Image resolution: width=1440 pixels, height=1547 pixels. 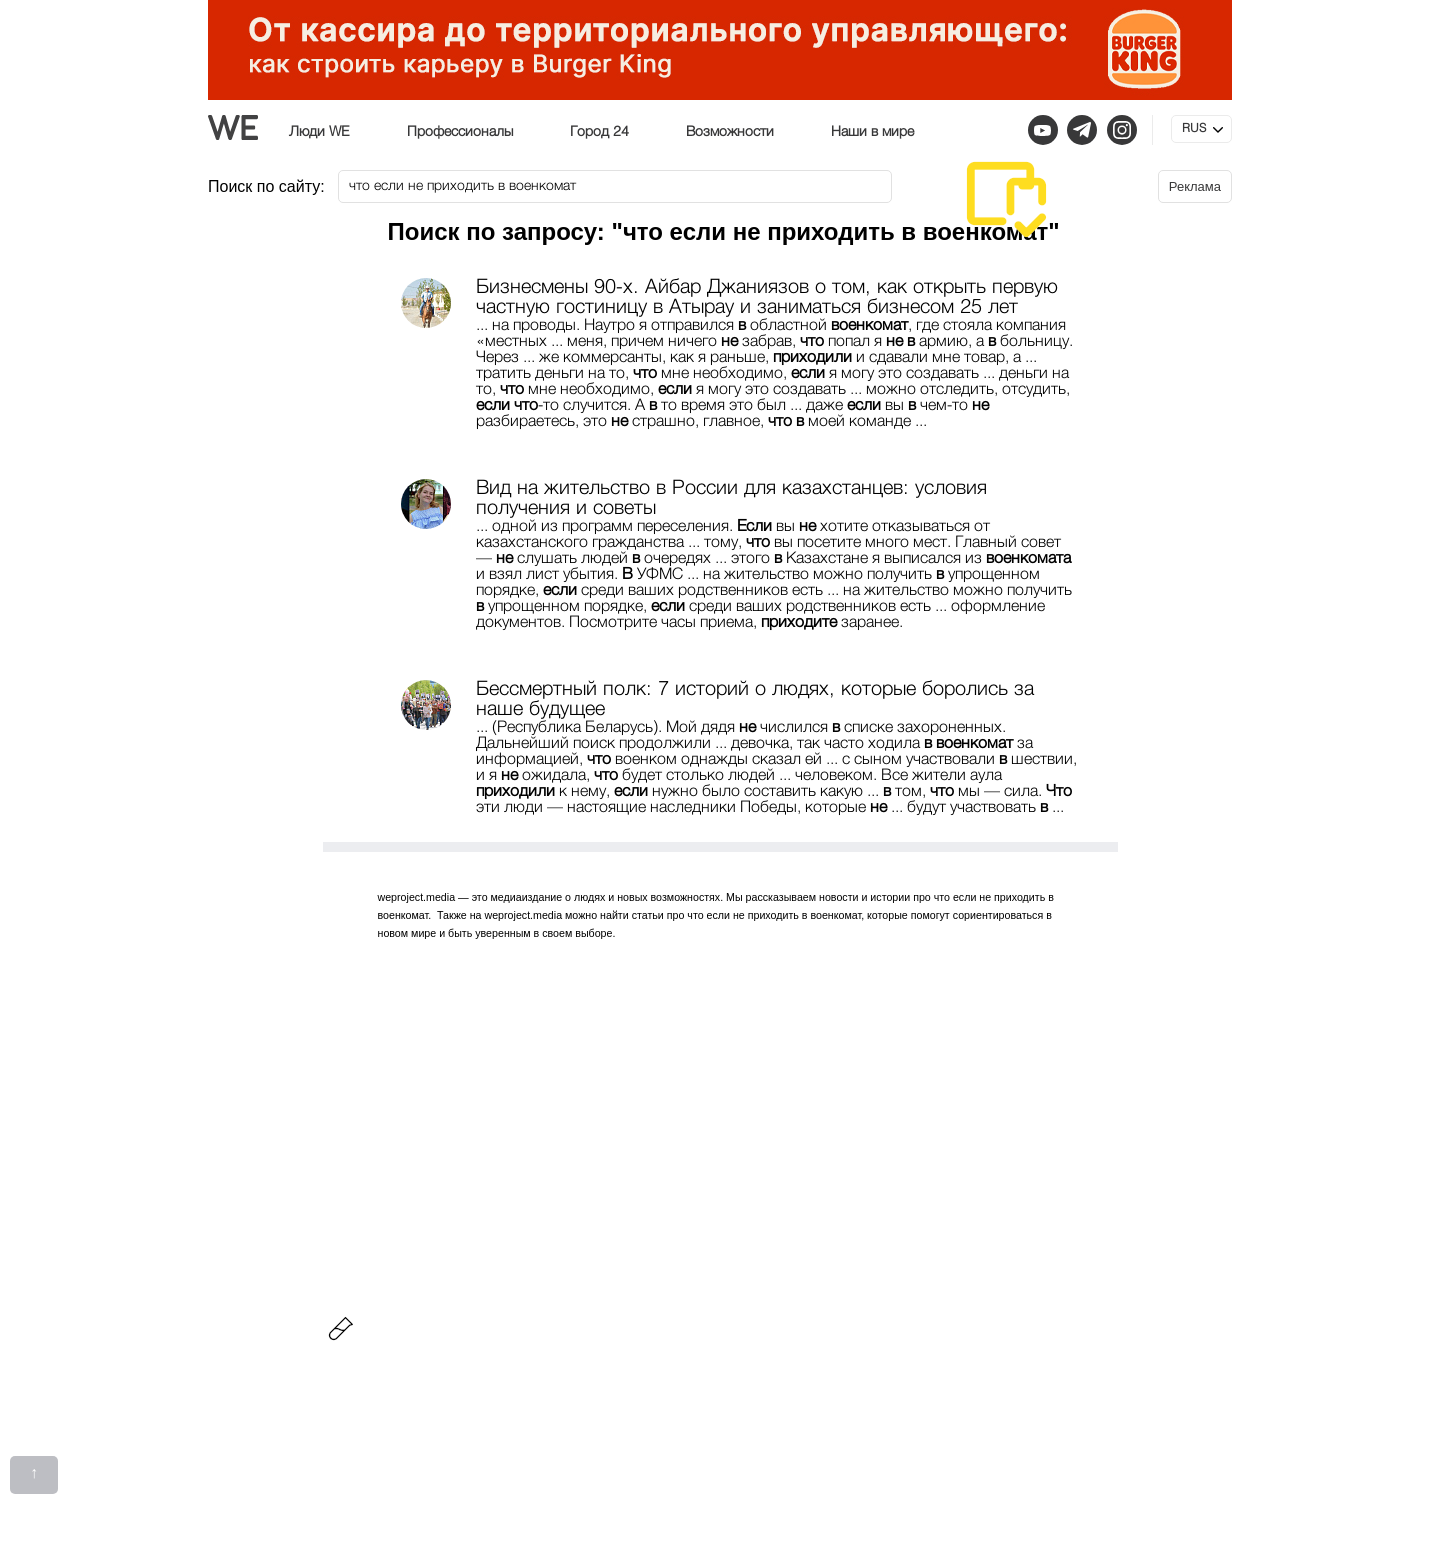 What do you see at coordinates (340, 1328) in the screenshot?
I see `access experimental or beta features` at bounding box center [340, 1328].